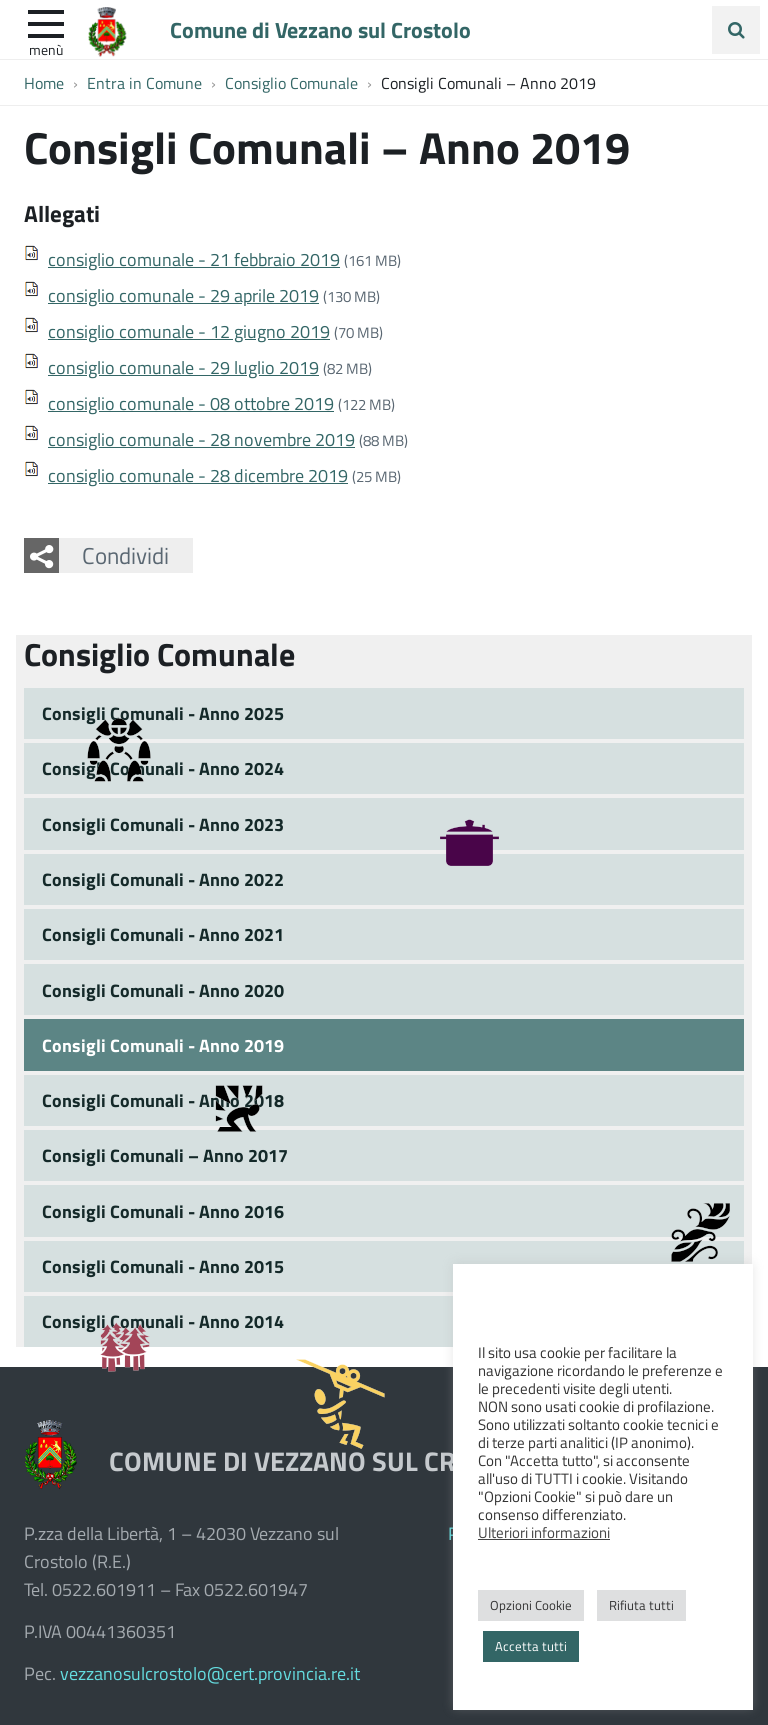 Image resolution: width=768 pixels, height=1725 pixels. Describe the element at coordinates (125, 1347) in the screenshot. I see `explore forest or woodland area in game` at that location.